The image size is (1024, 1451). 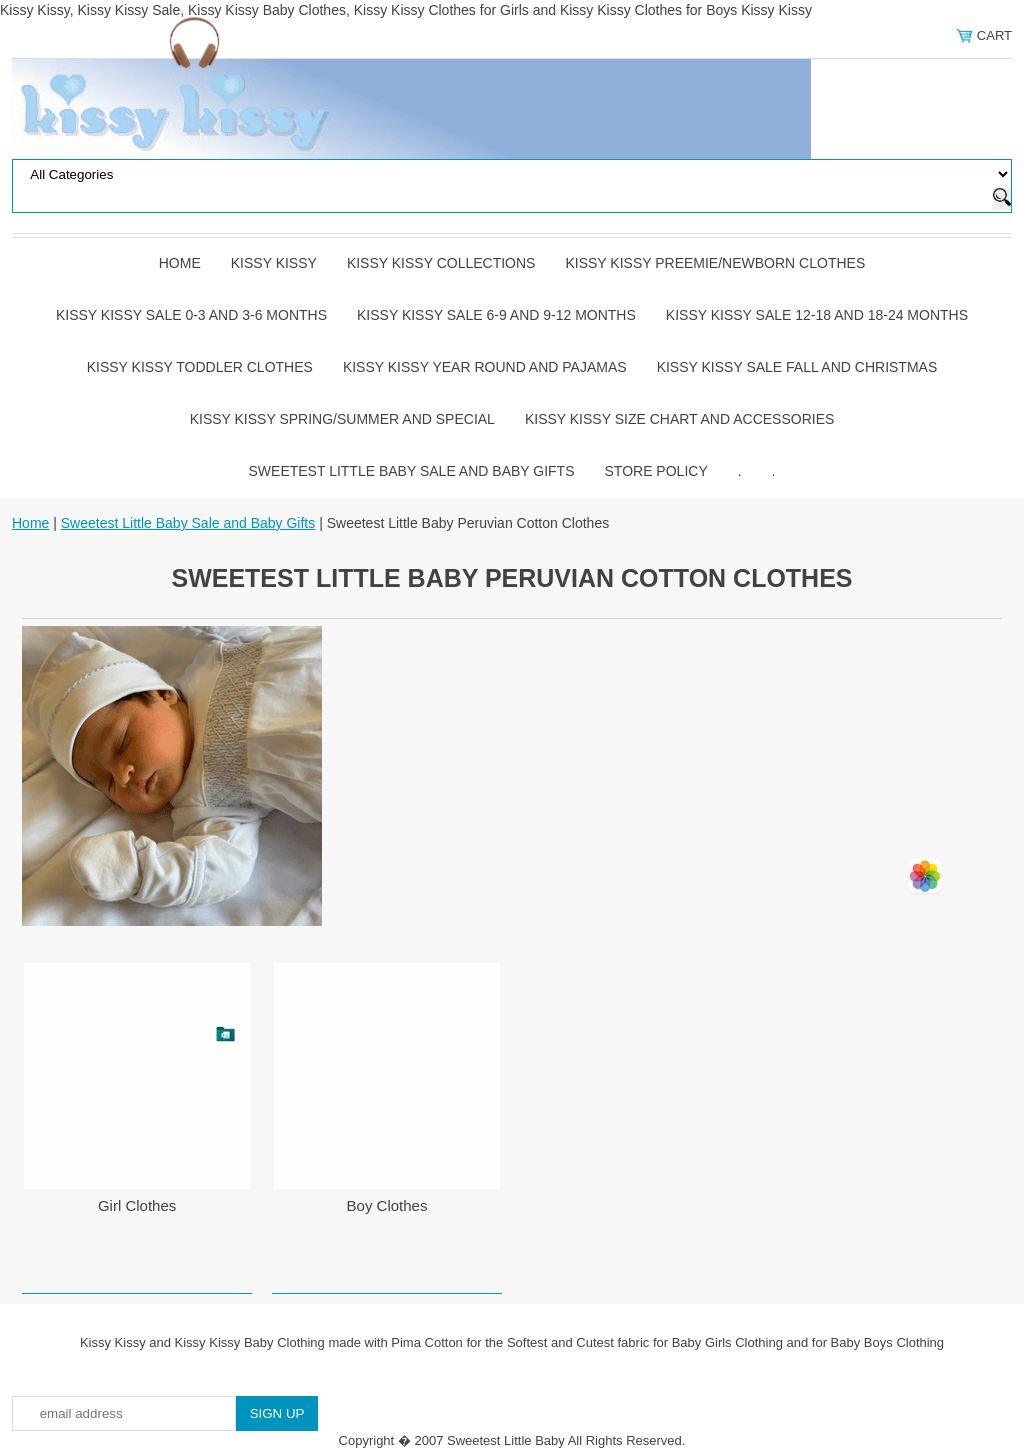 What do you see at coordinates (925, 876) in the screenshot?
I see `open the Photos app` at bounding box center [925, 876].